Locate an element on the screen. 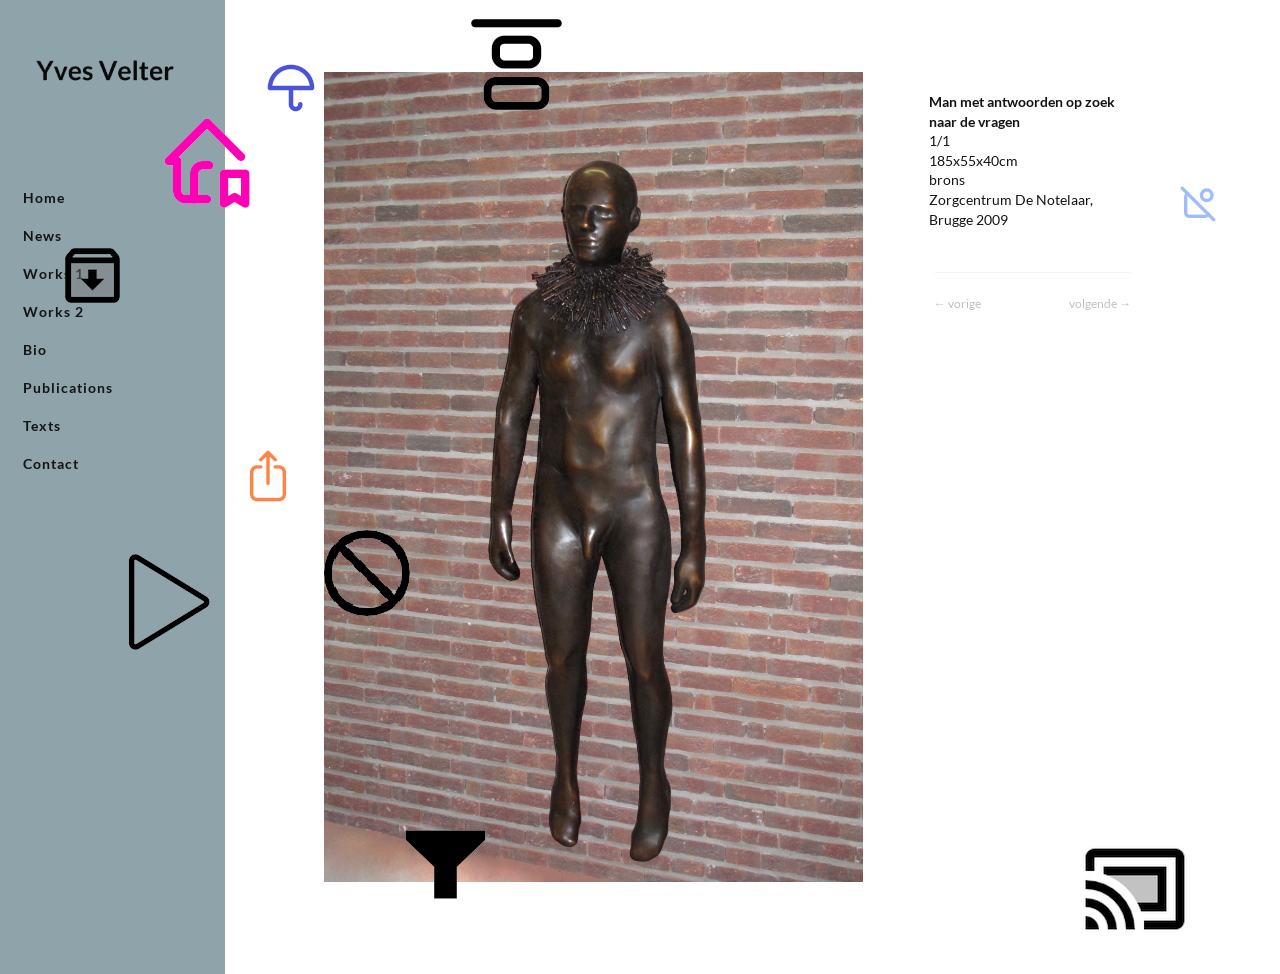 Image resolution: width=1280 pixels, height=974 pixels. view weather protection or rain forecast is located at coordinates (291, 88).